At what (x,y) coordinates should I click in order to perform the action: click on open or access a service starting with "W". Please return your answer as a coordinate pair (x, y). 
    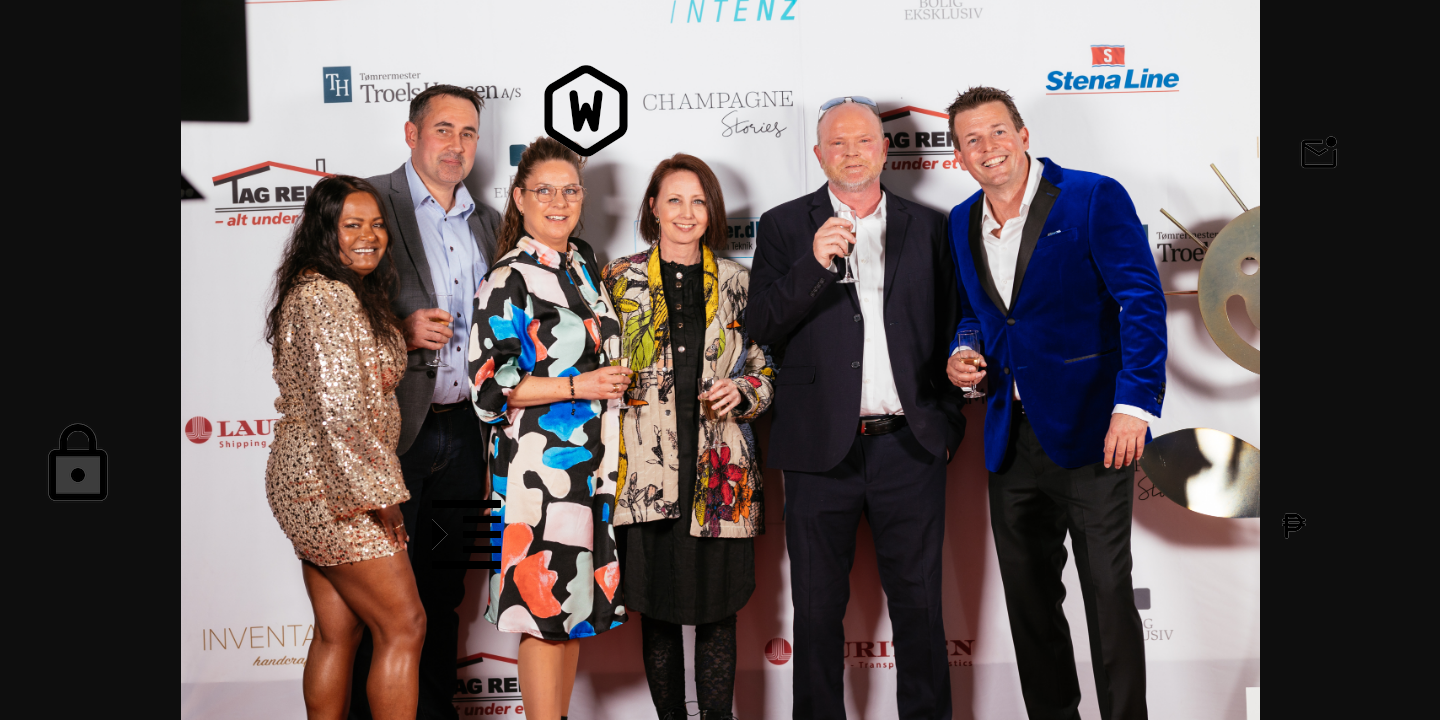
    Looking at the image, I should click on (586, 111).